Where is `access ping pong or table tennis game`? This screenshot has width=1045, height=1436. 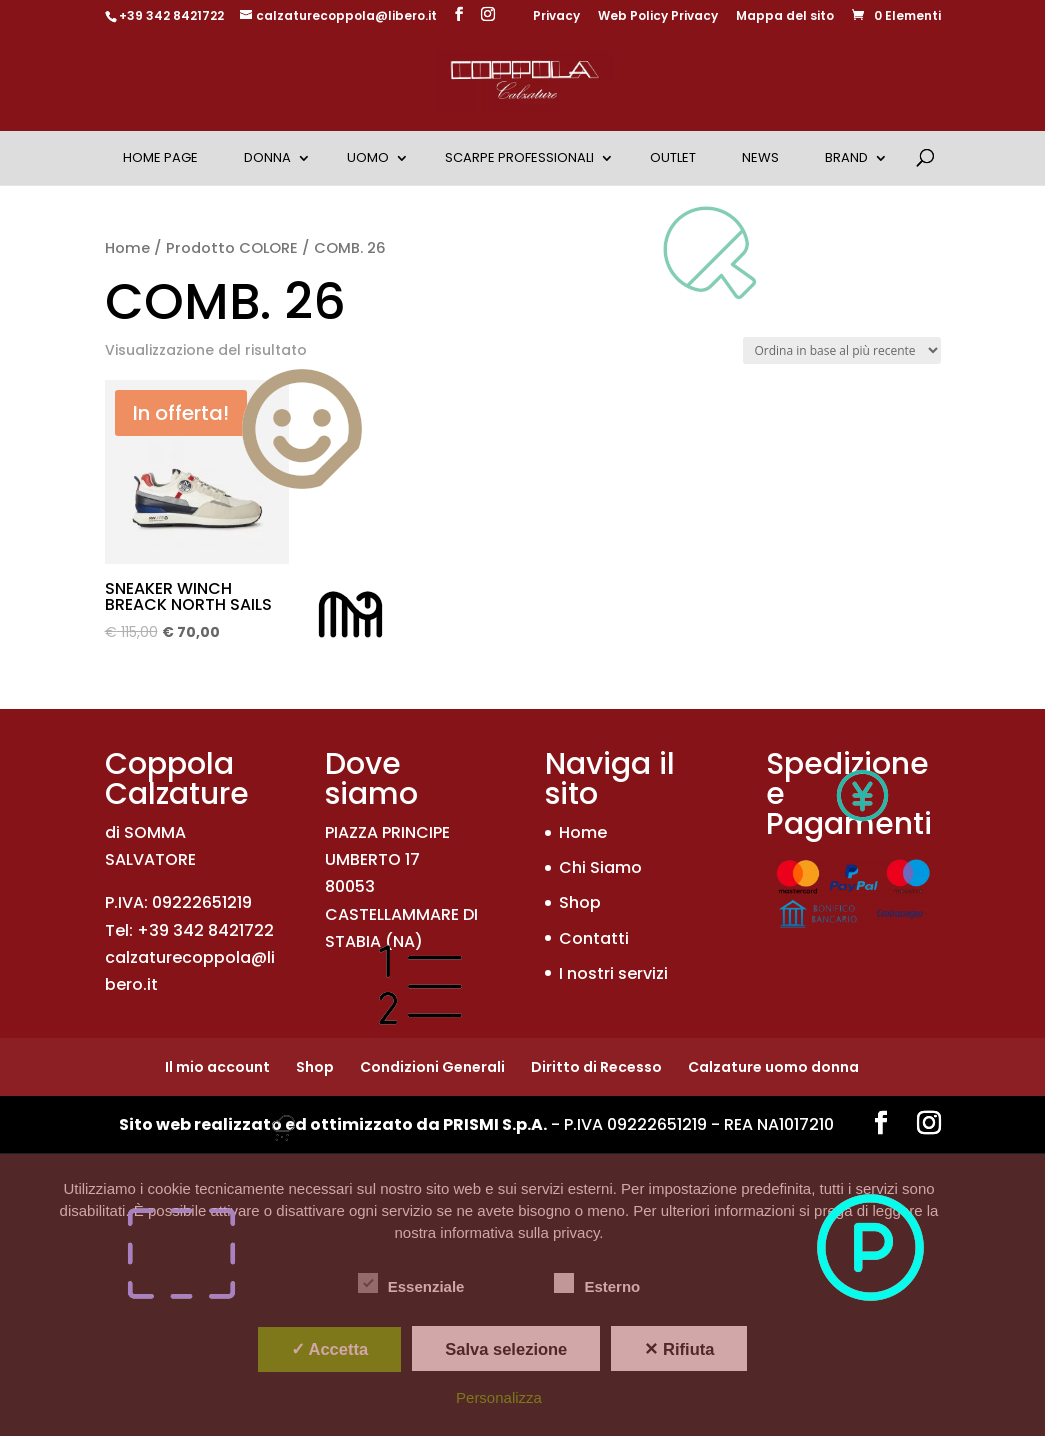 access ping pong or table tennis game is located at coordinates (708, 251).